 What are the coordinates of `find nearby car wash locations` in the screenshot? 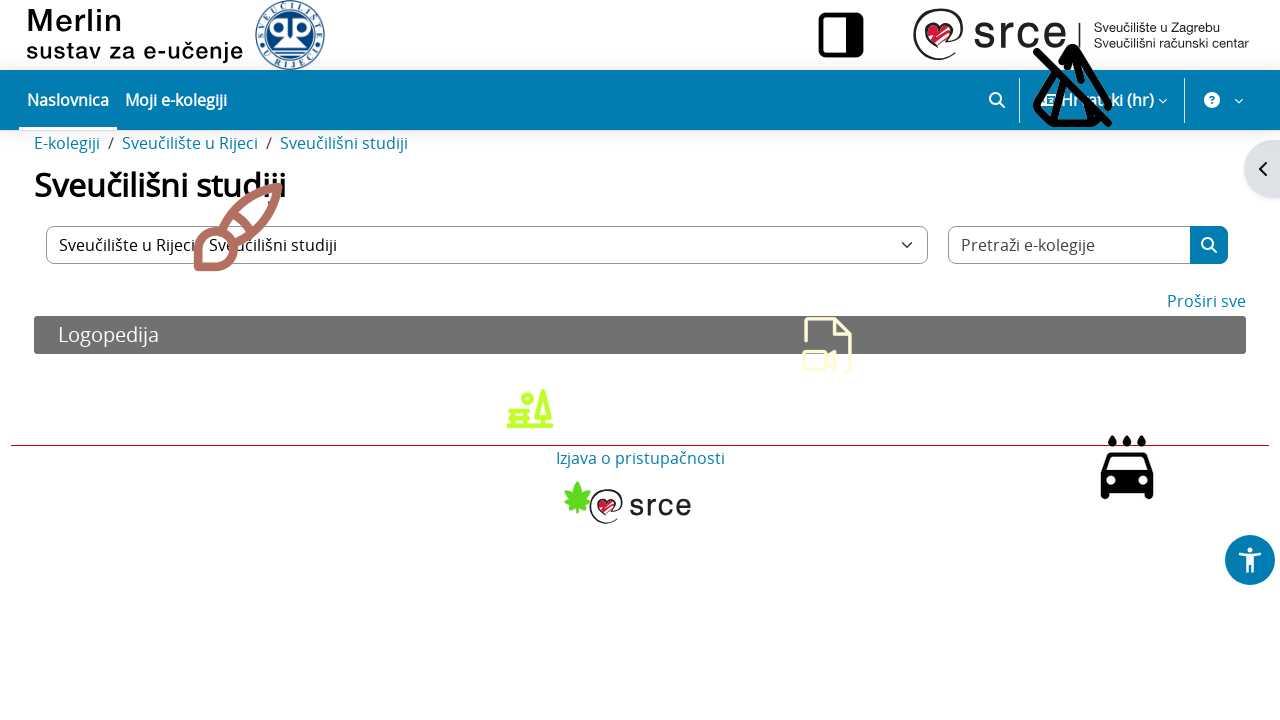 It's located at (1127, 467).